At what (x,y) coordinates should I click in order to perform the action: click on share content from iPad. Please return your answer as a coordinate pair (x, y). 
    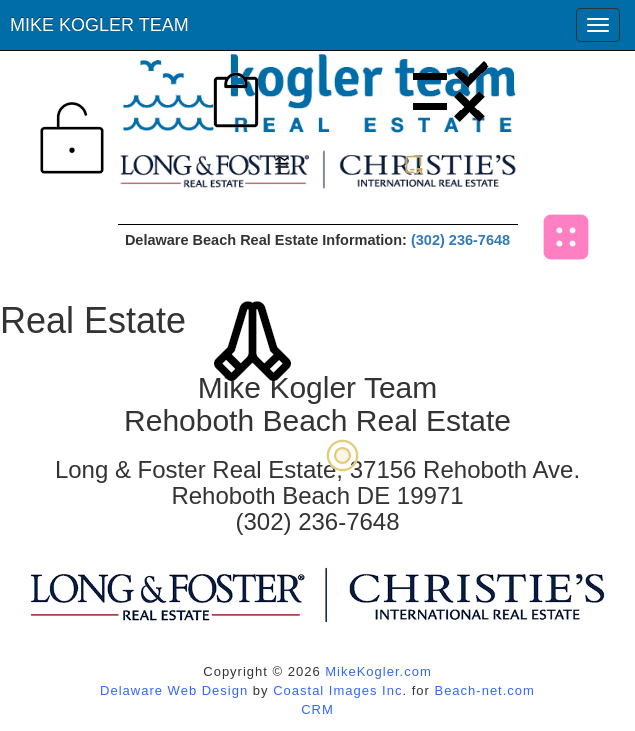
    Looking at the image, I should click on (413, 164).